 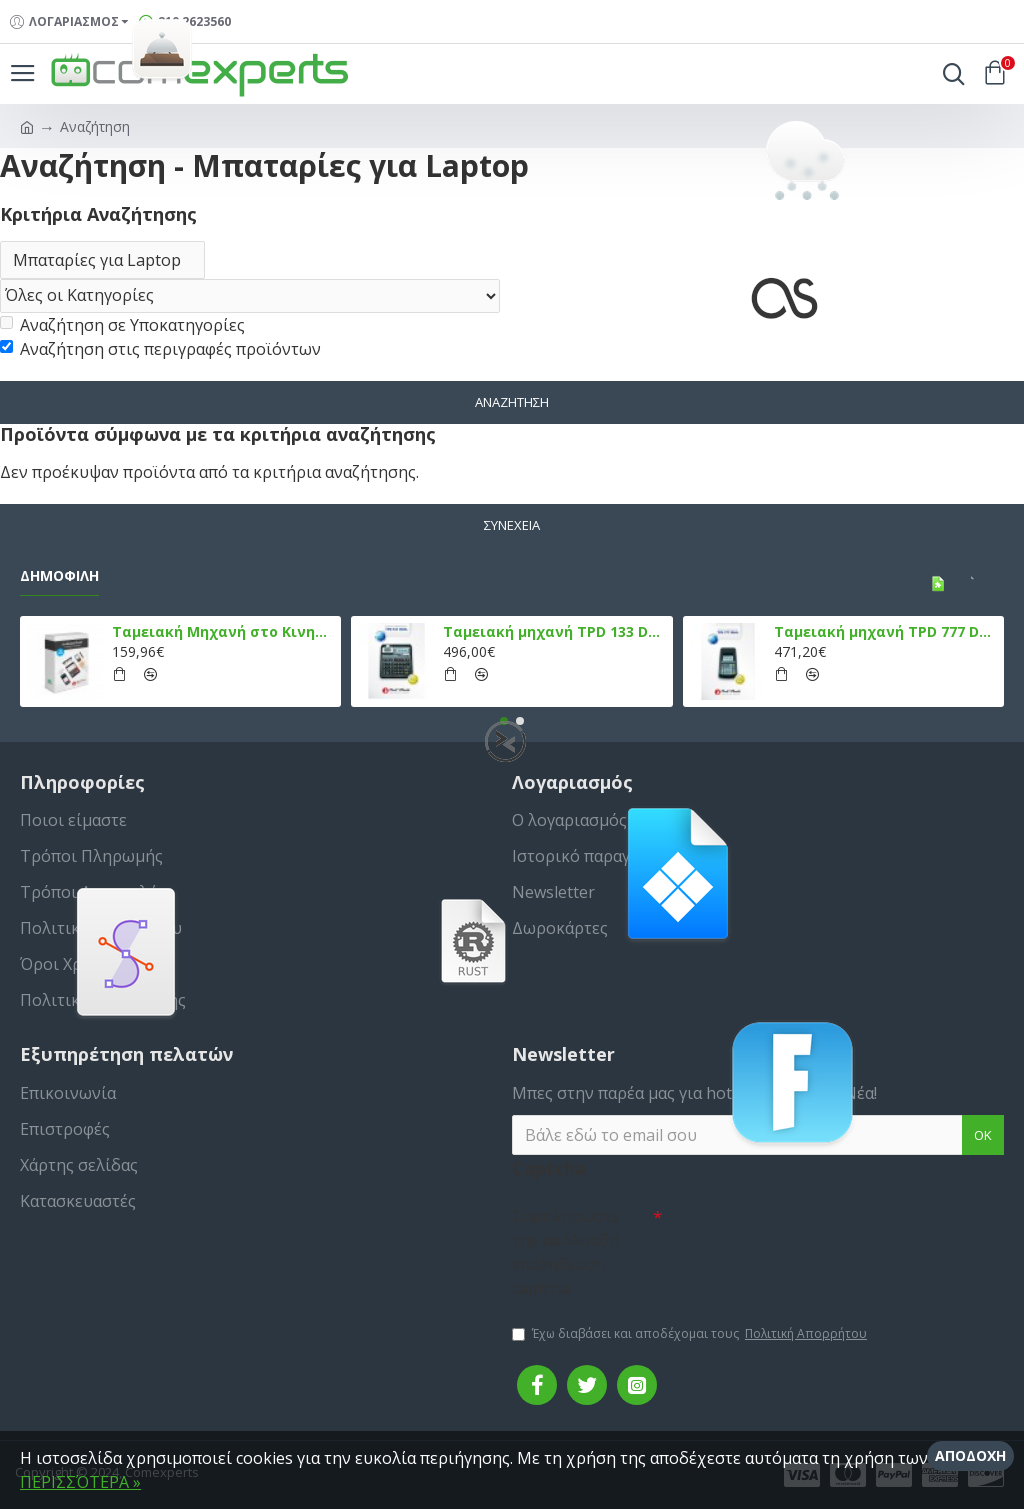 What do you see at coordinates (505, 741) in the screenshot?
I see `open remmina remote desktop client` at bounding box center [505, 741].